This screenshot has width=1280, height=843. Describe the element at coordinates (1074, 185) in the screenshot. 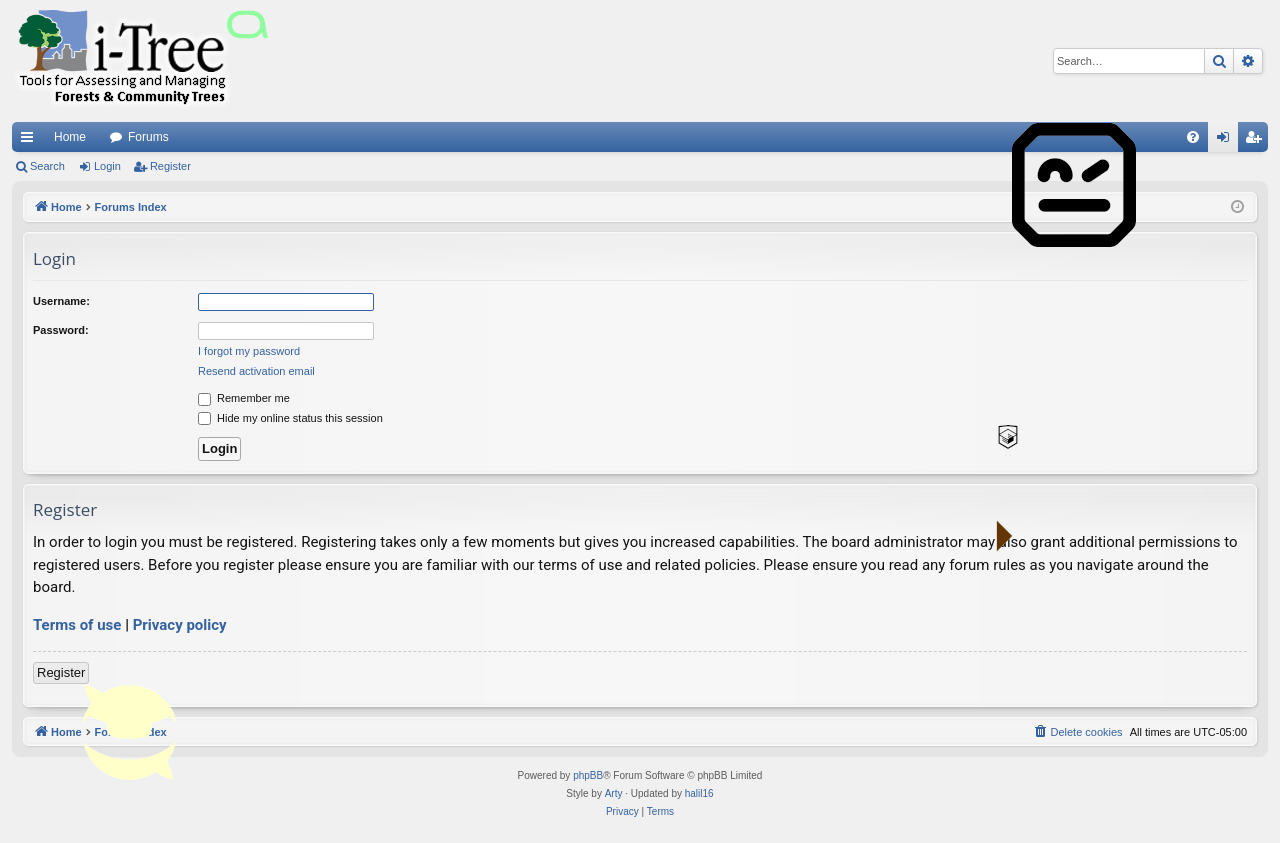

I see `robot framework logo` at that location.